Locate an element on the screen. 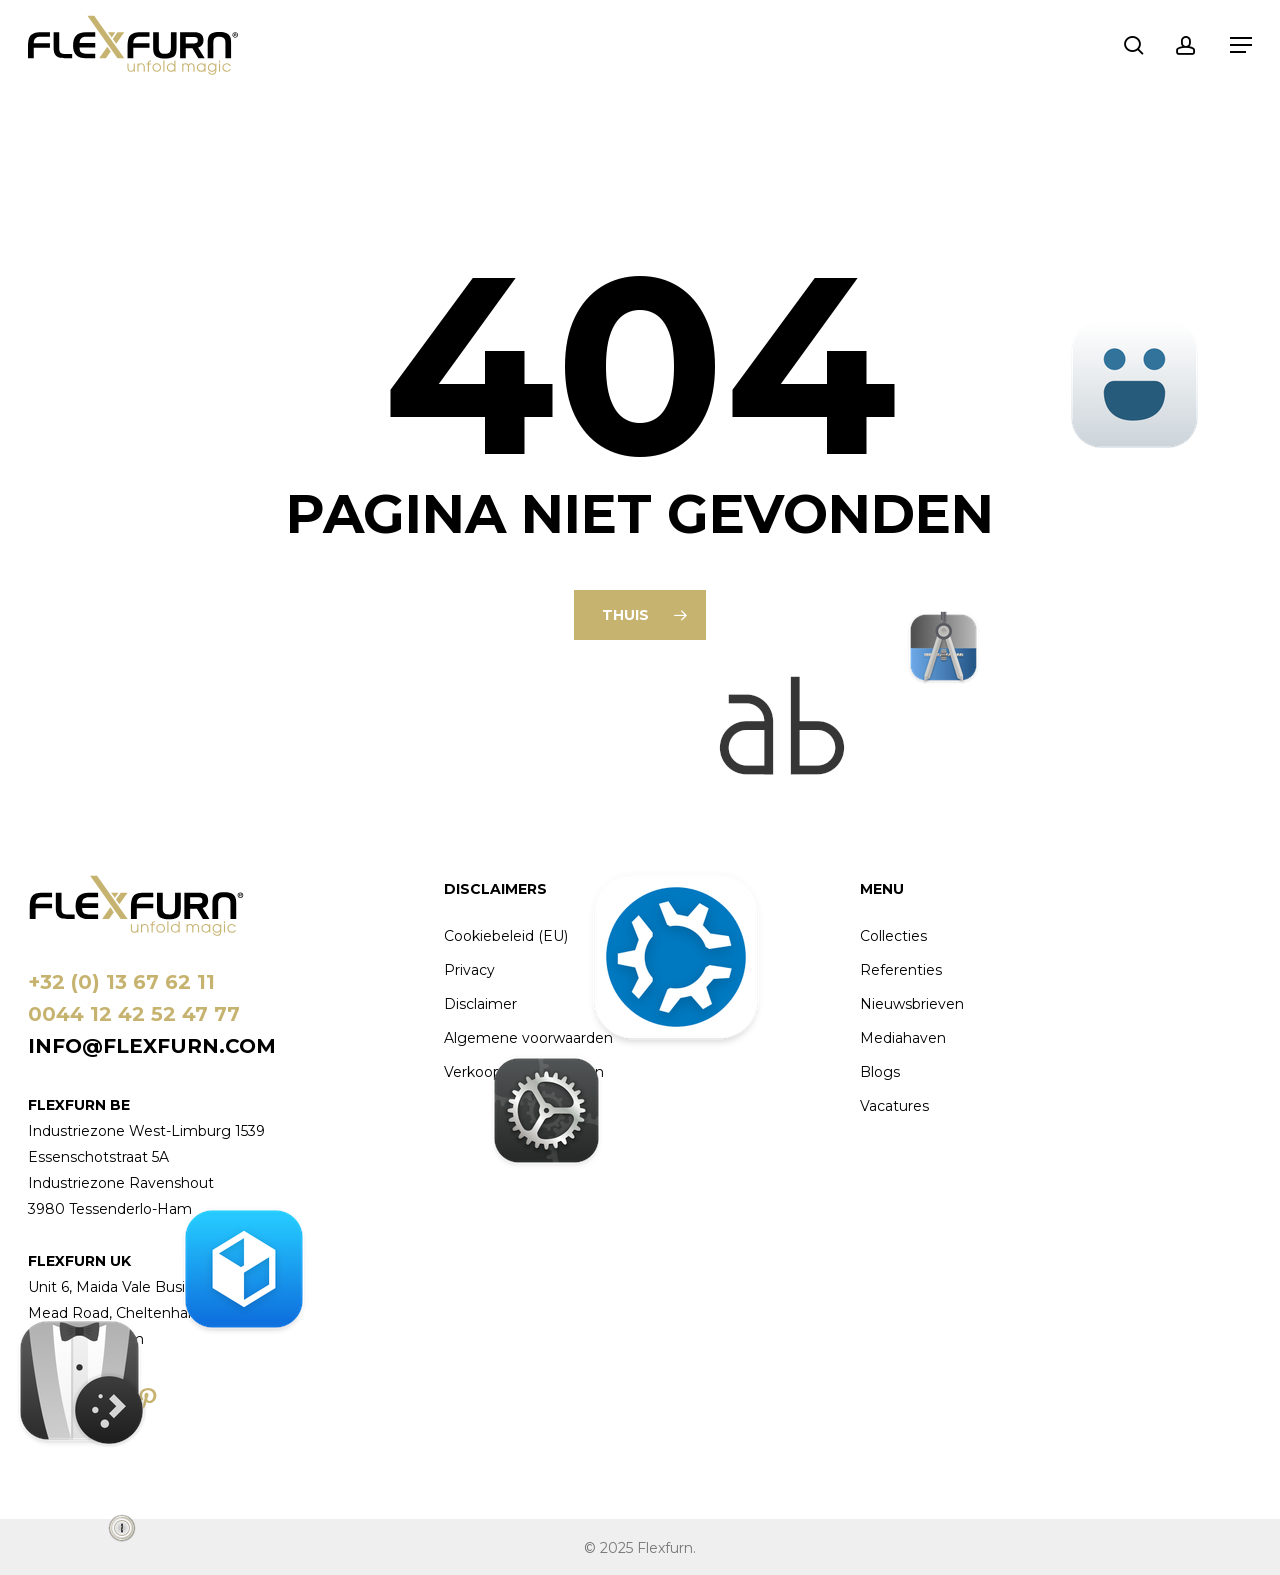 Image resolution: width=1280 pixels, height=1575 pixels. customize plasma desktop theme settings is located at coordinates (79, 1380).